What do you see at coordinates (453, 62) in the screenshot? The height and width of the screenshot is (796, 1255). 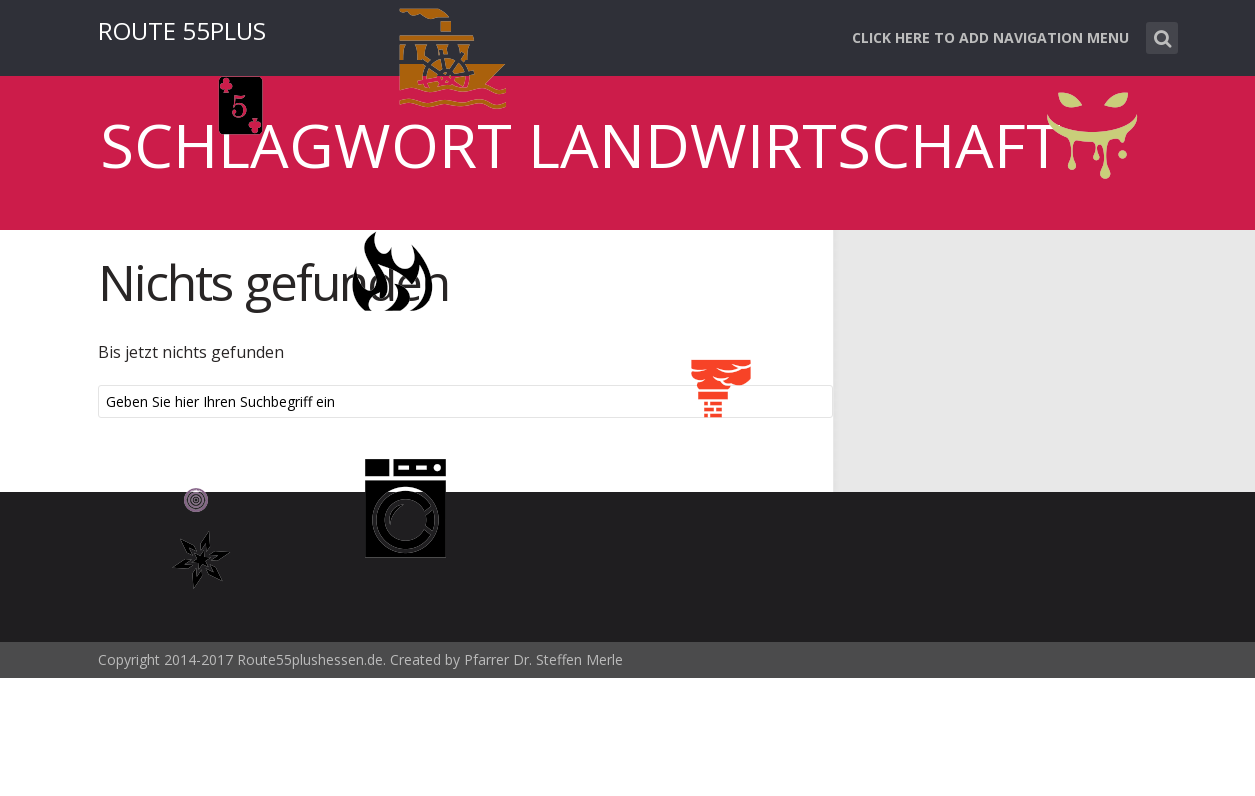 I see `navigate to riverboat or steamship tours` at bounding box center [453, 62].